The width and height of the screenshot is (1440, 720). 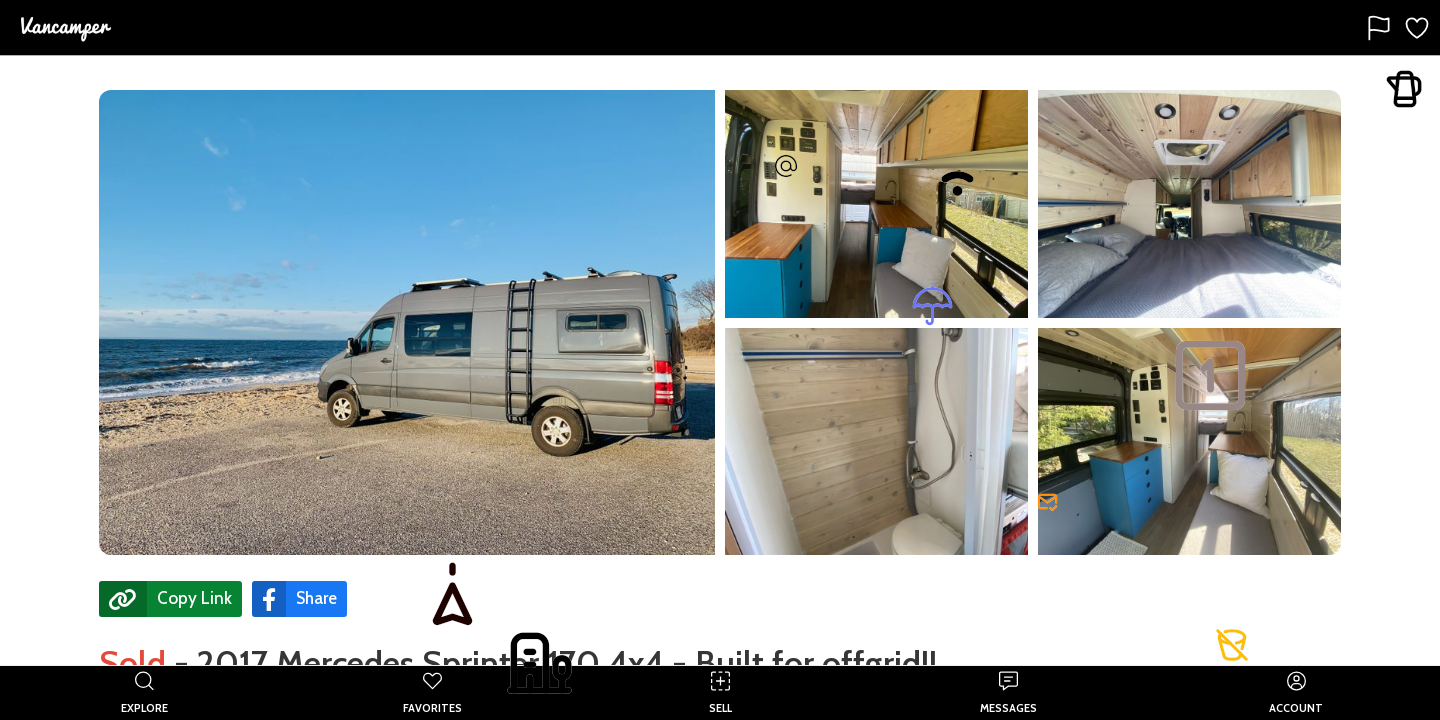 I want to click on disable paint bucket or fill tool, so click(x=1232, y=645).